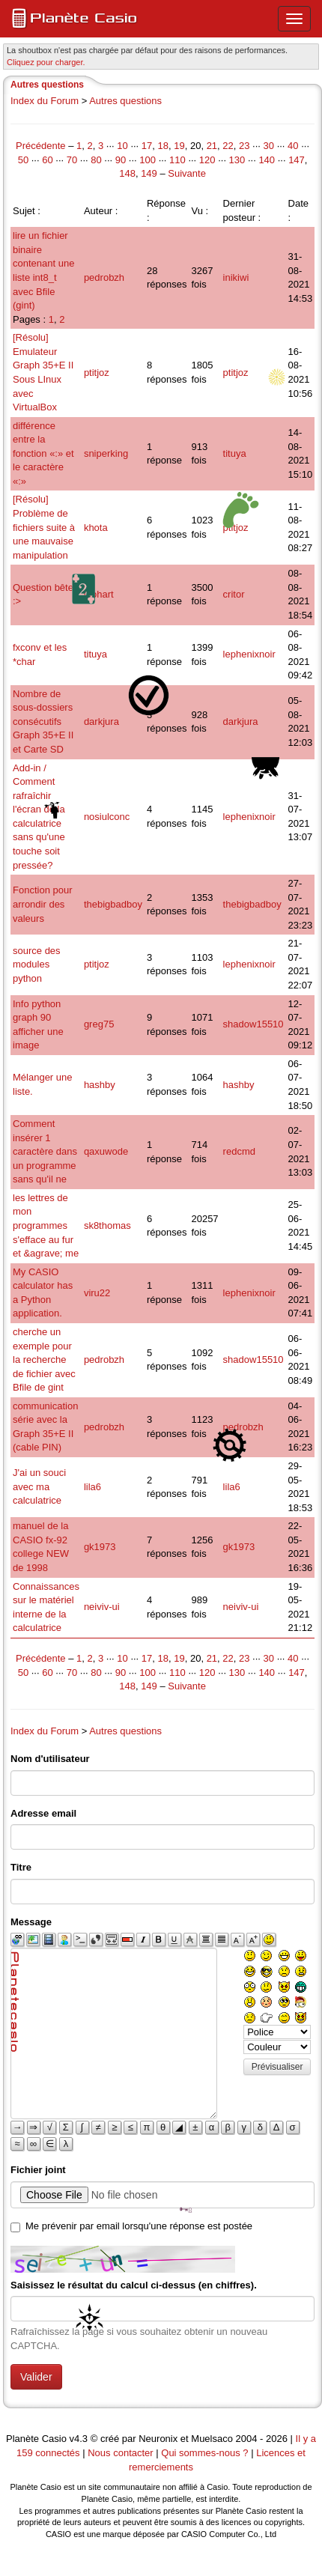 The width and height of the screenshot is (322, 2576). Describe the element at coordinates (229, 1445) in the screenshot. I see `access pokémon game settings` at that location.